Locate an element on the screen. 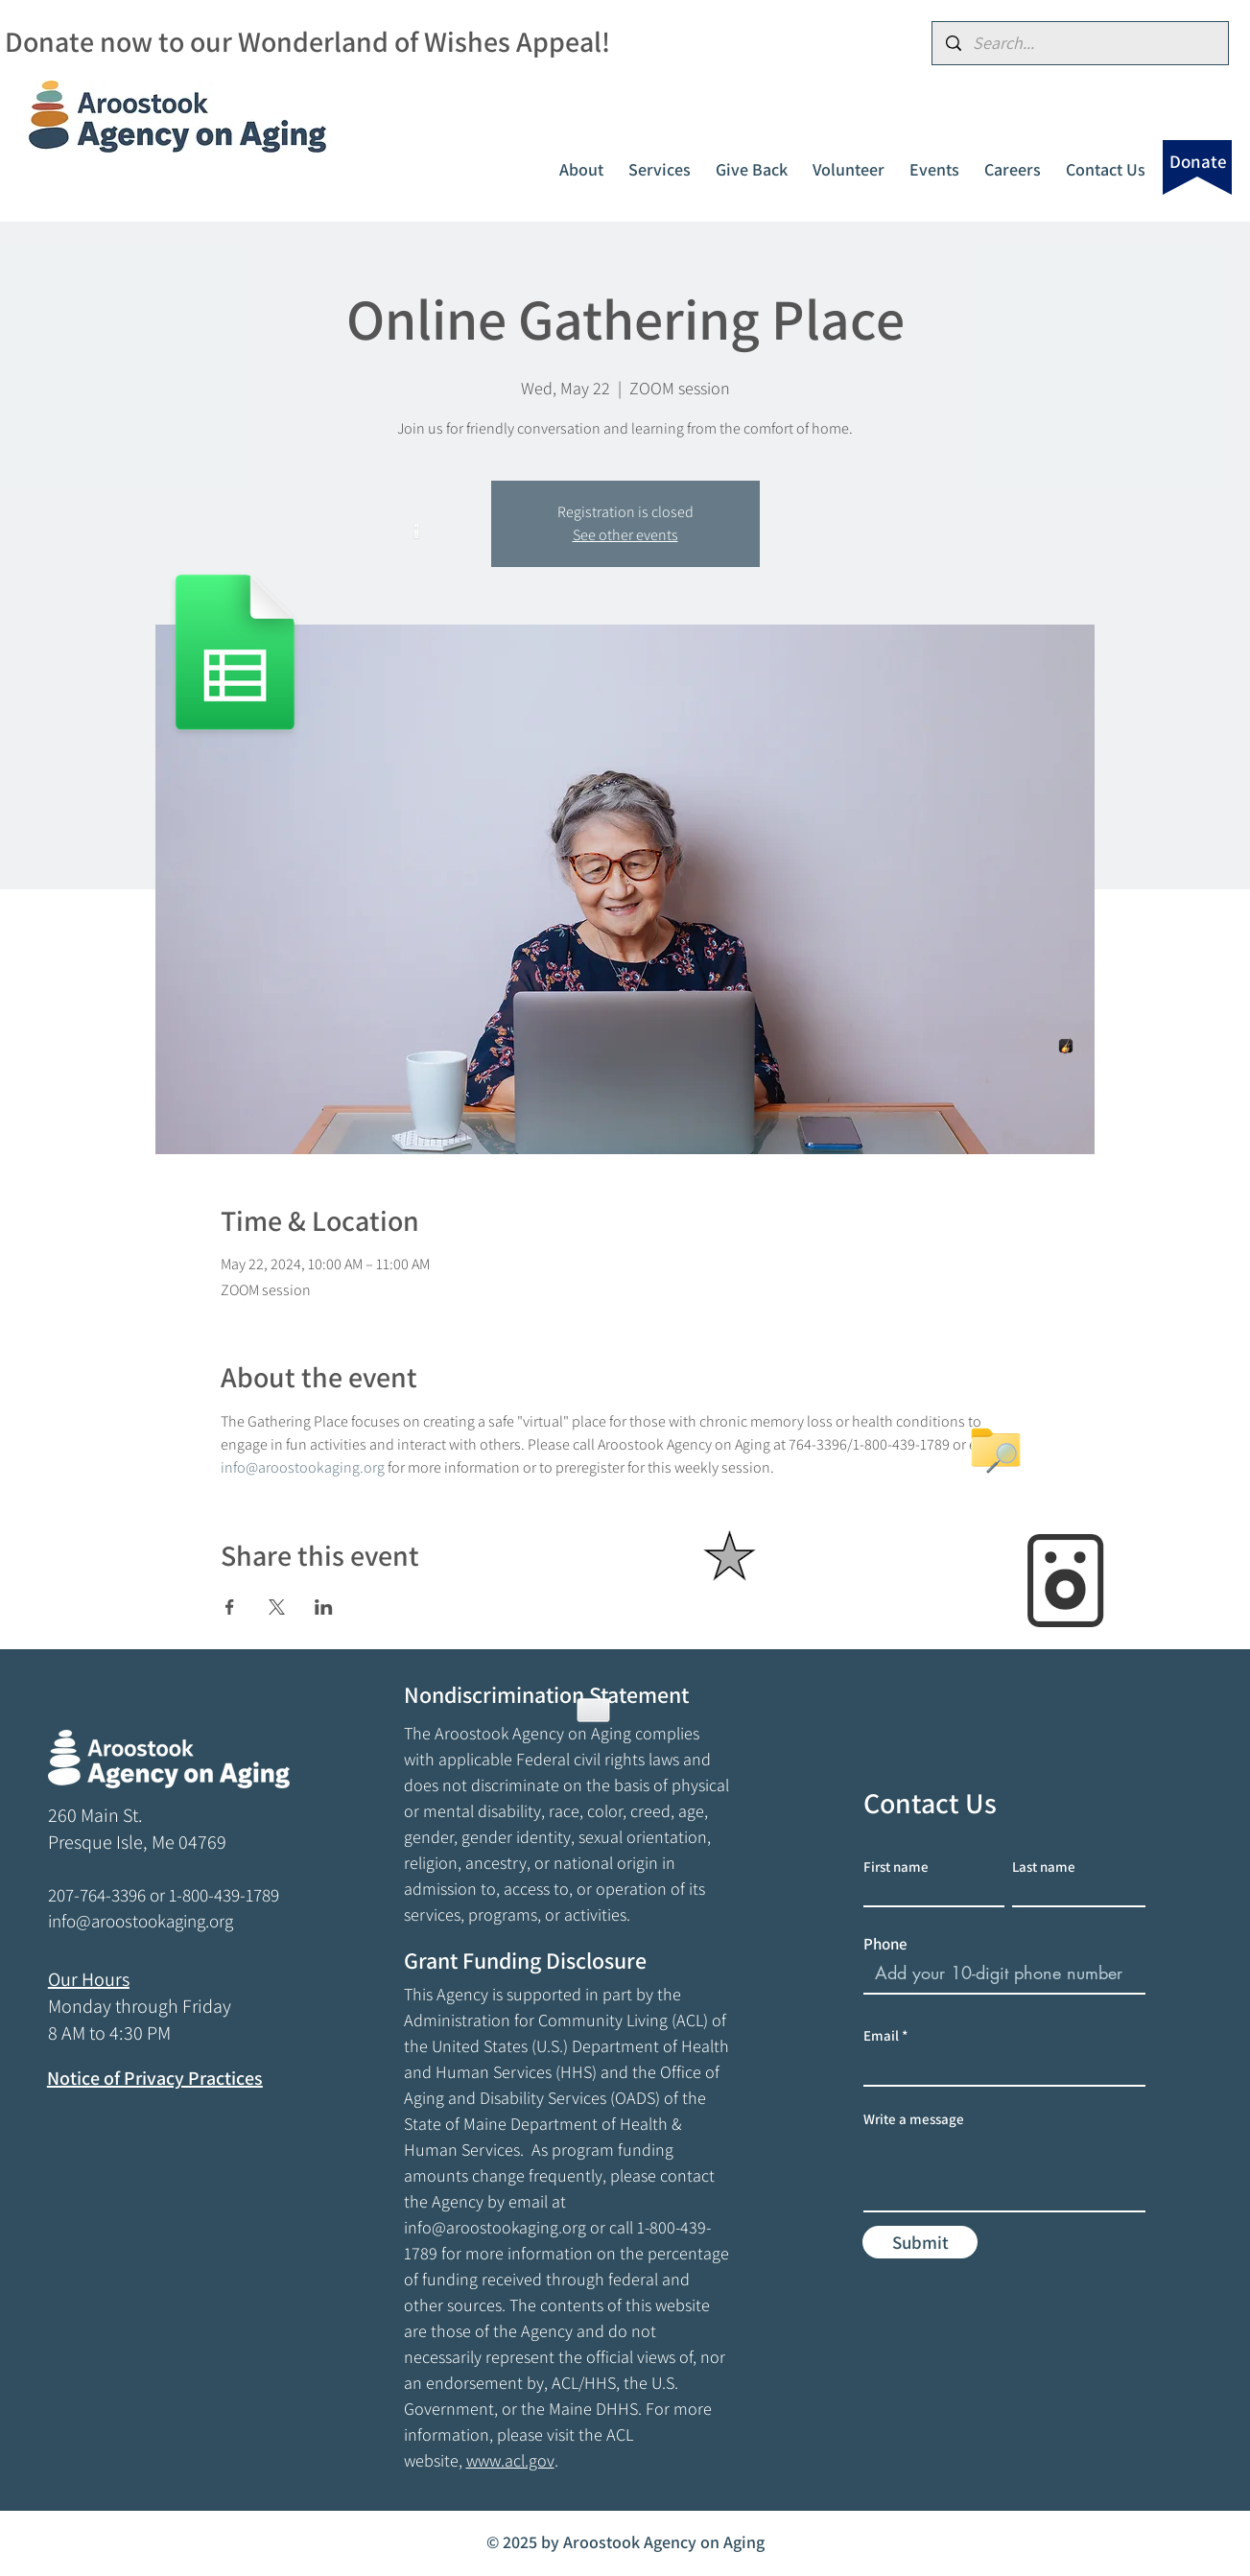 The width and height of the screenshot is (1250, 2576). open rhythmbox music player is located at coordinates (1068, 1580).